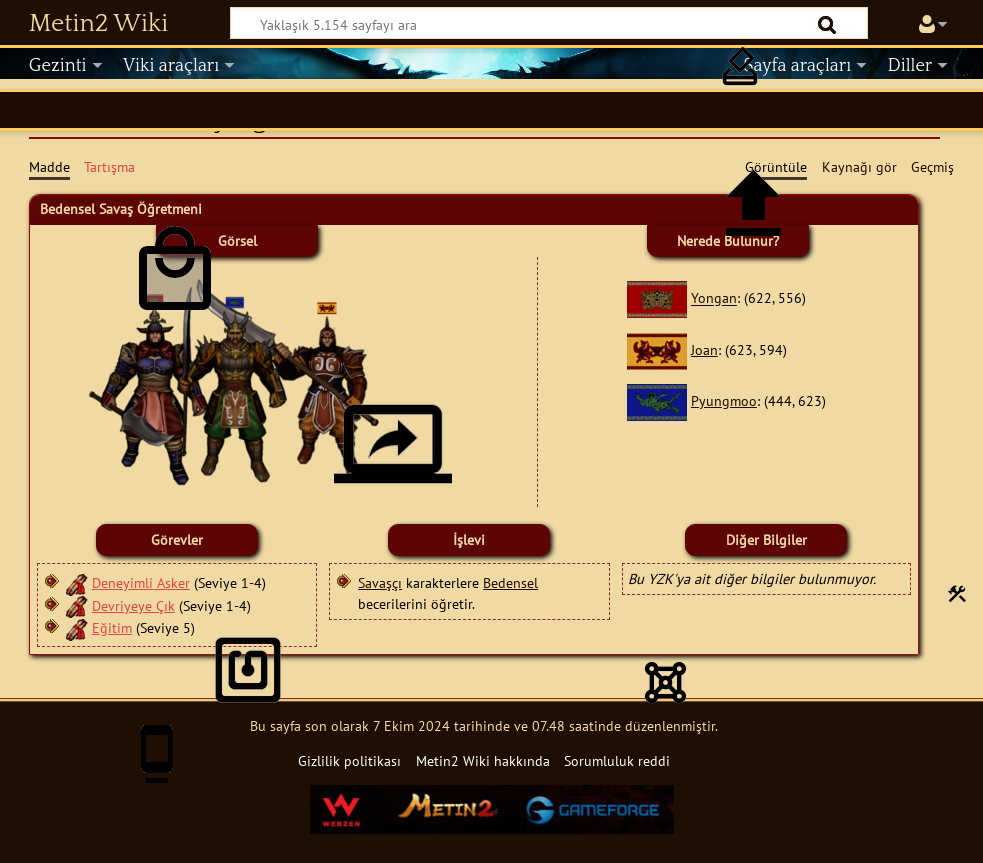  What do you see at coordinates (740, 66) in the screenshot?
I see `cast your vote or submit a ballot` at bounding box center [740, 66].